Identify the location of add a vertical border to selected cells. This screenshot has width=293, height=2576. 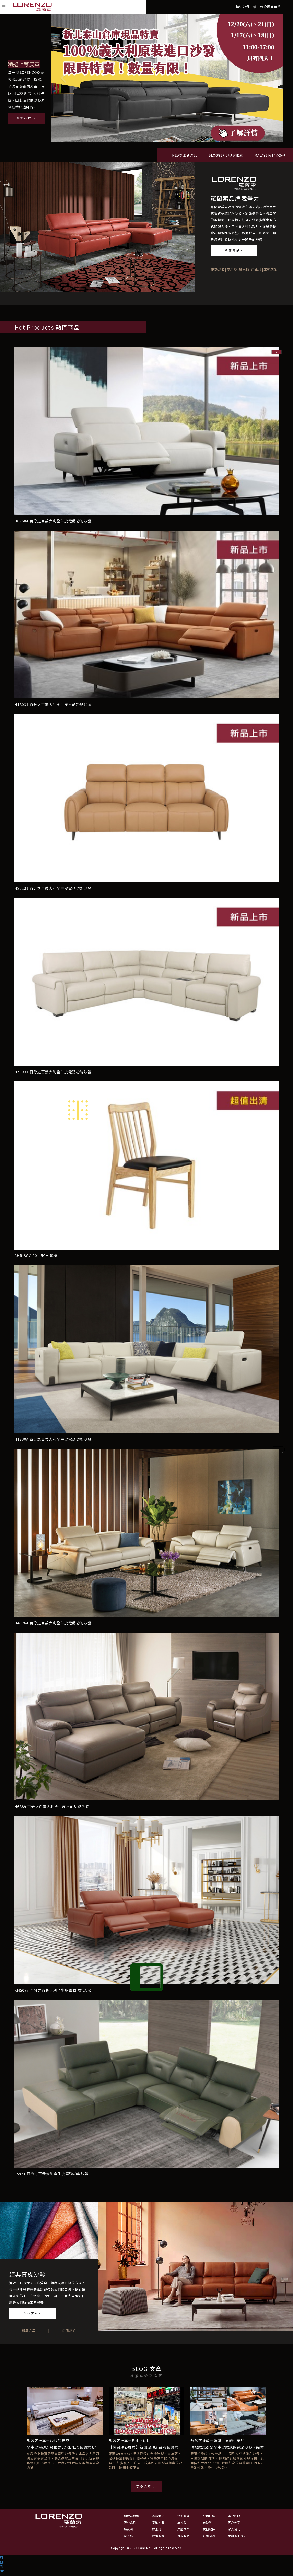
(78, 1110).